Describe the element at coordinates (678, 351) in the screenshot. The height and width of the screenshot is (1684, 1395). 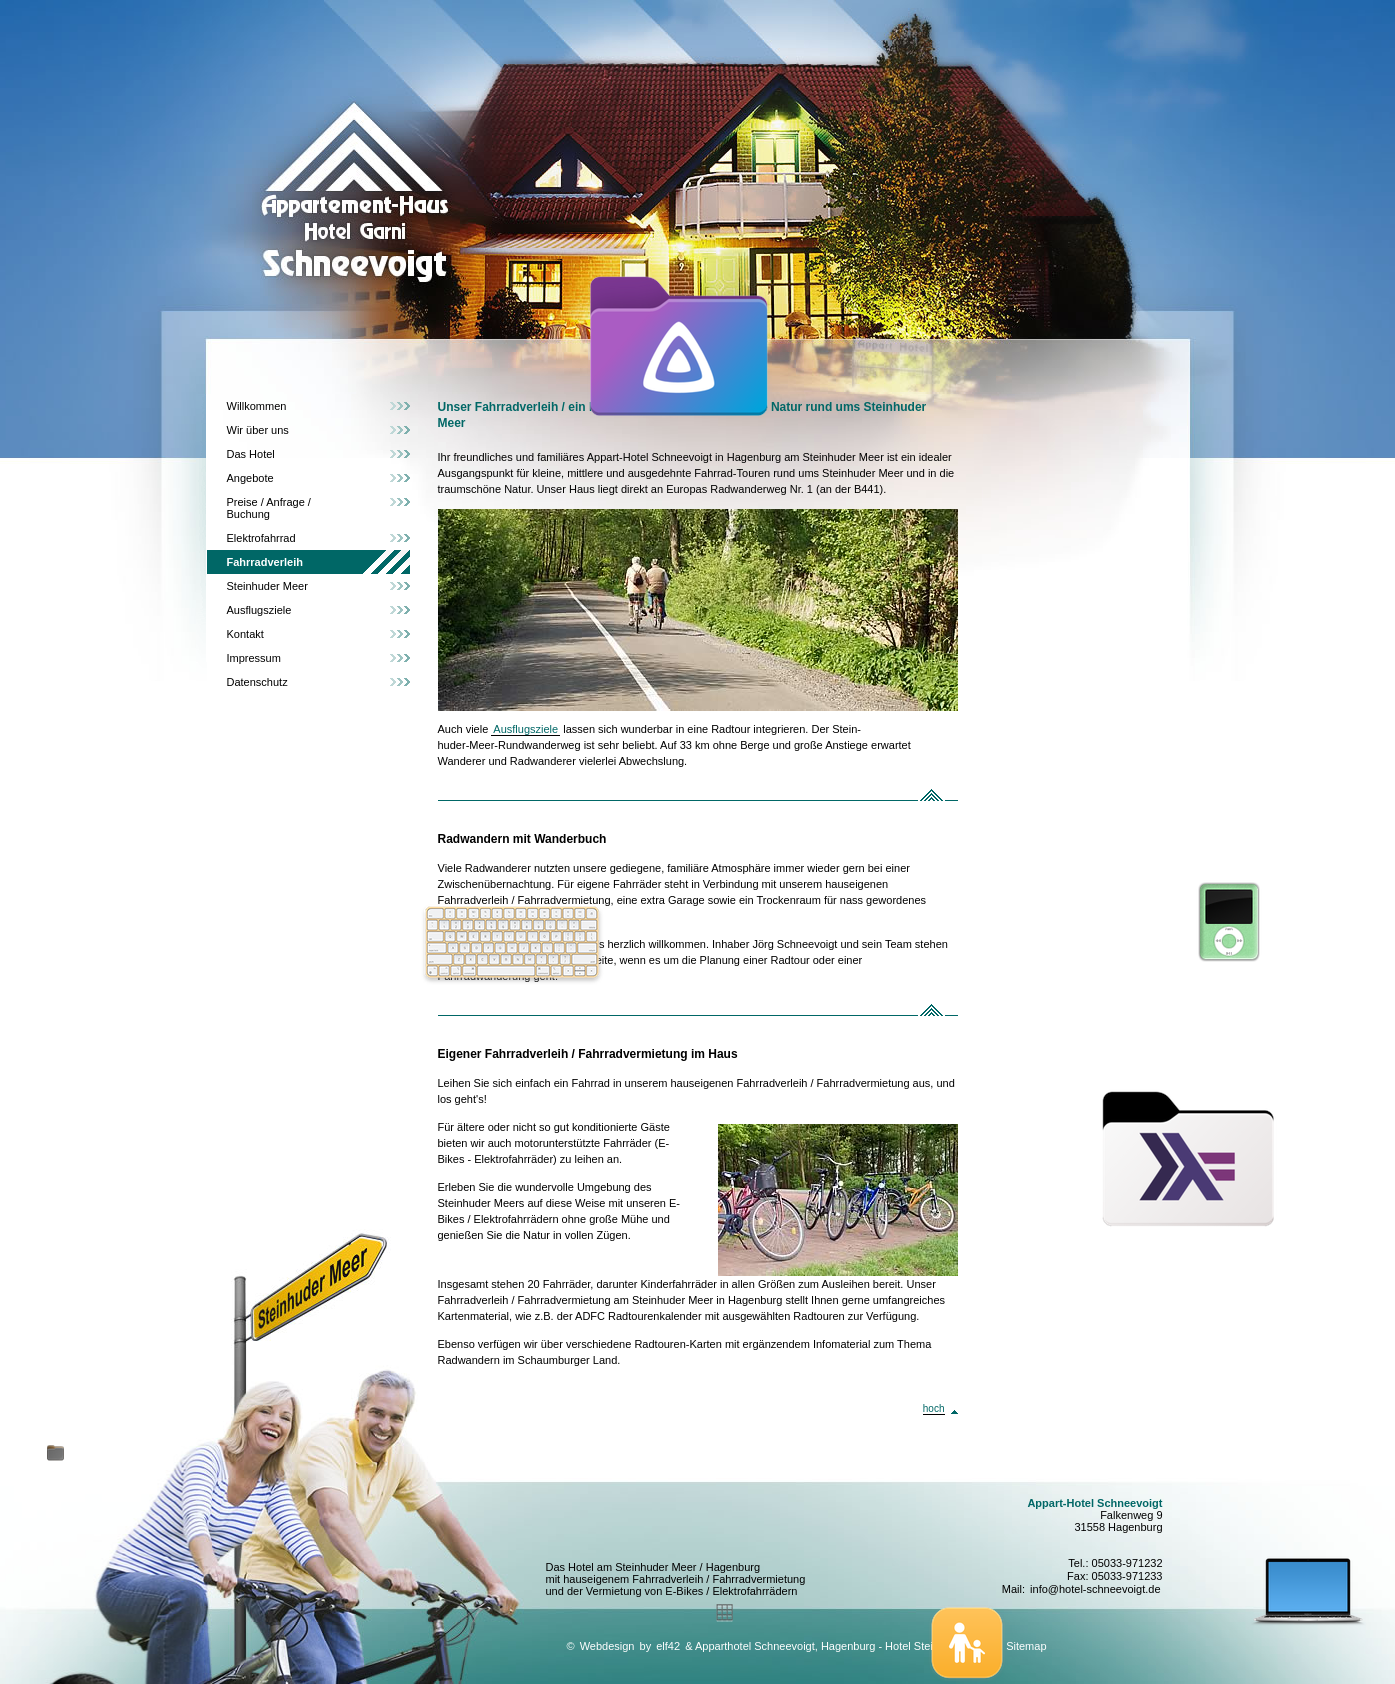
I see `open jellyfin media server folder` at that location.